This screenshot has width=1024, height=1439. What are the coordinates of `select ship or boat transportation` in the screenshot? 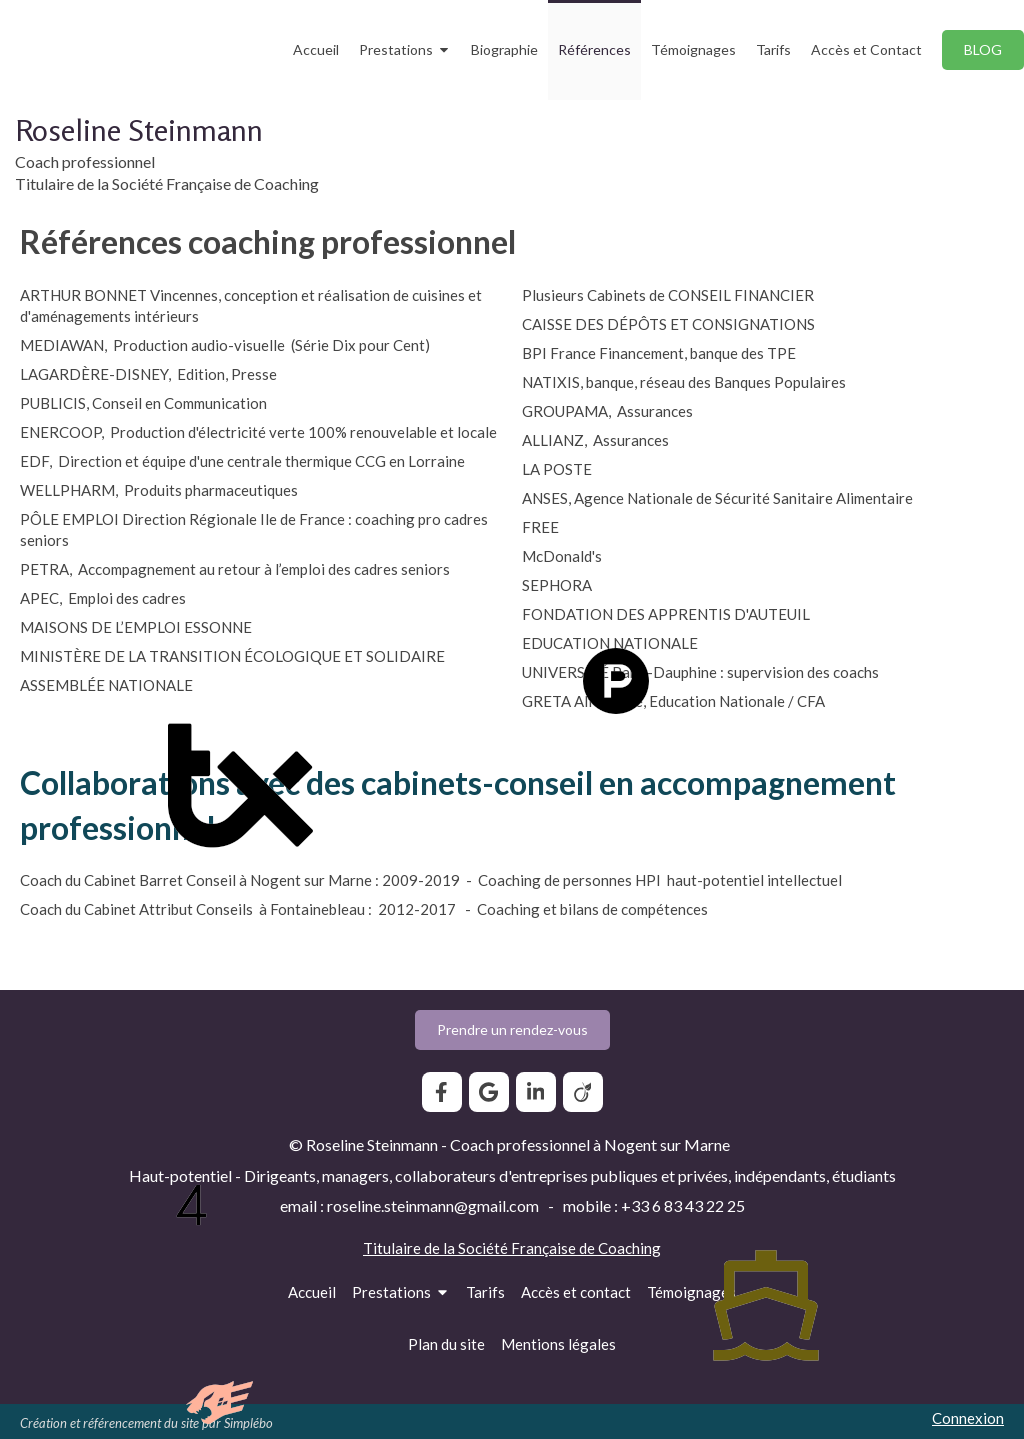 It's located at (766, 1308).